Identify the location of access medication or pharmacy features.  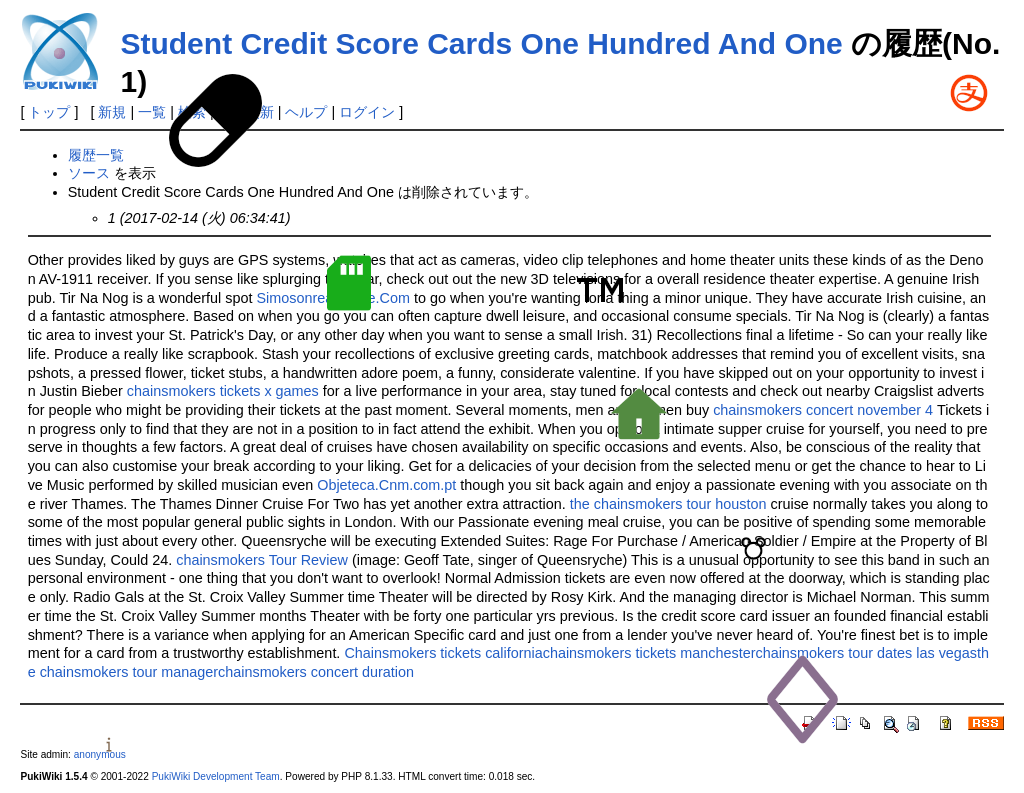
(215, 120).